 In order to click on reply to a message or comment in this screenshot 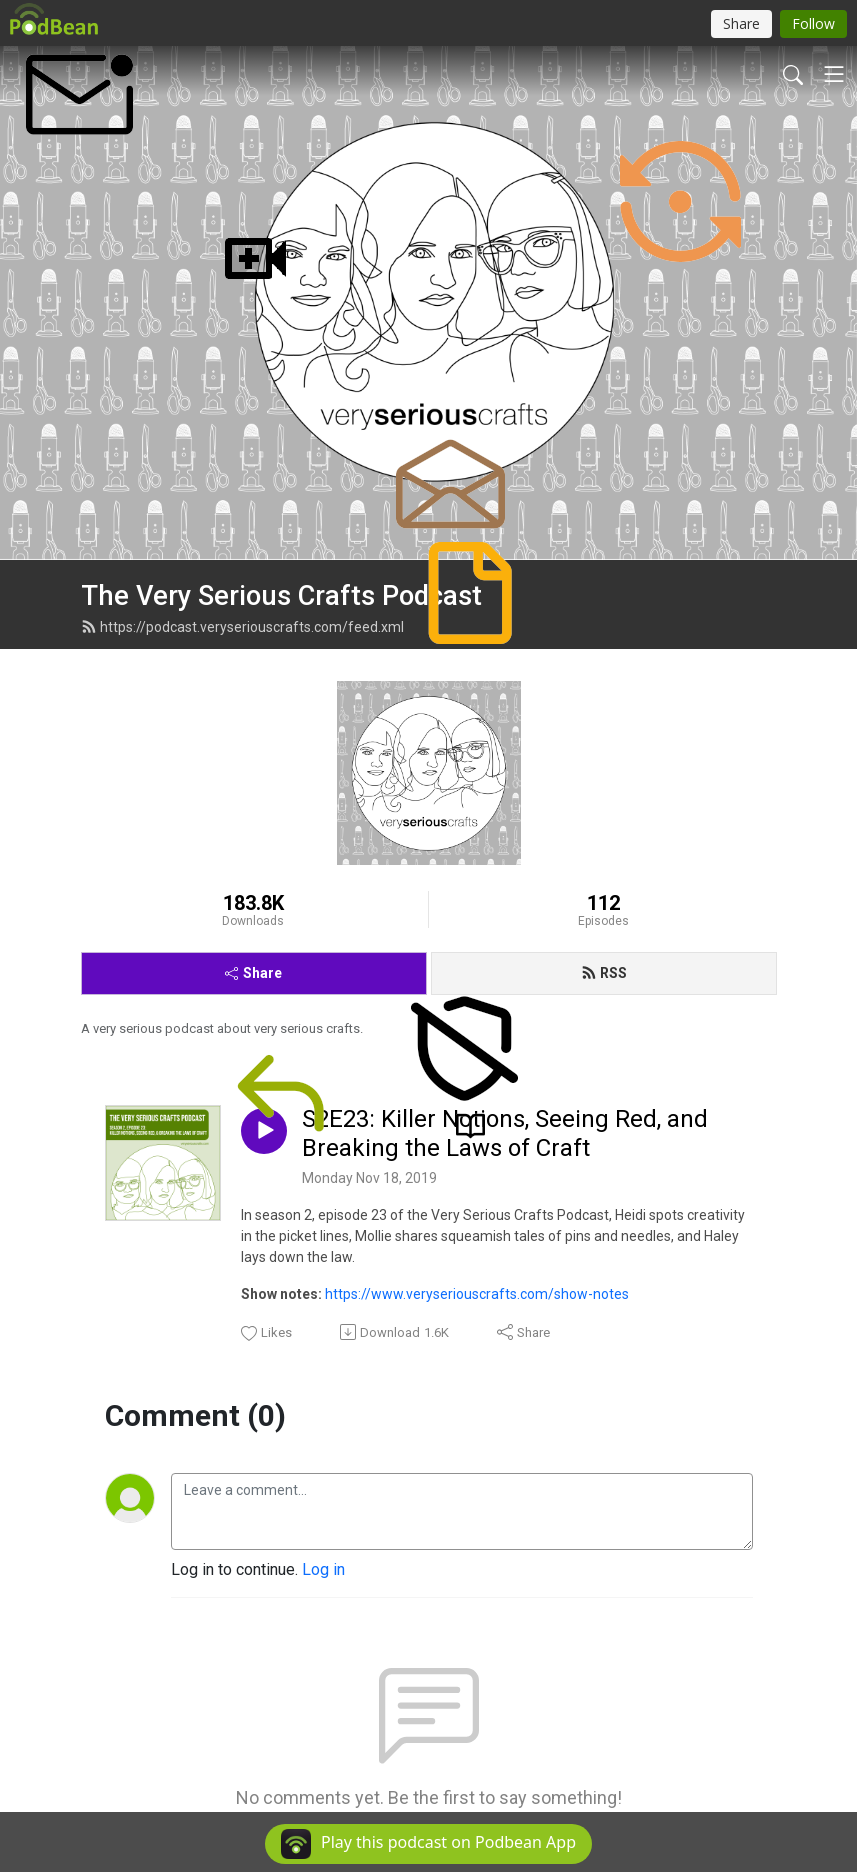, I will do `click(280, 1094)`.